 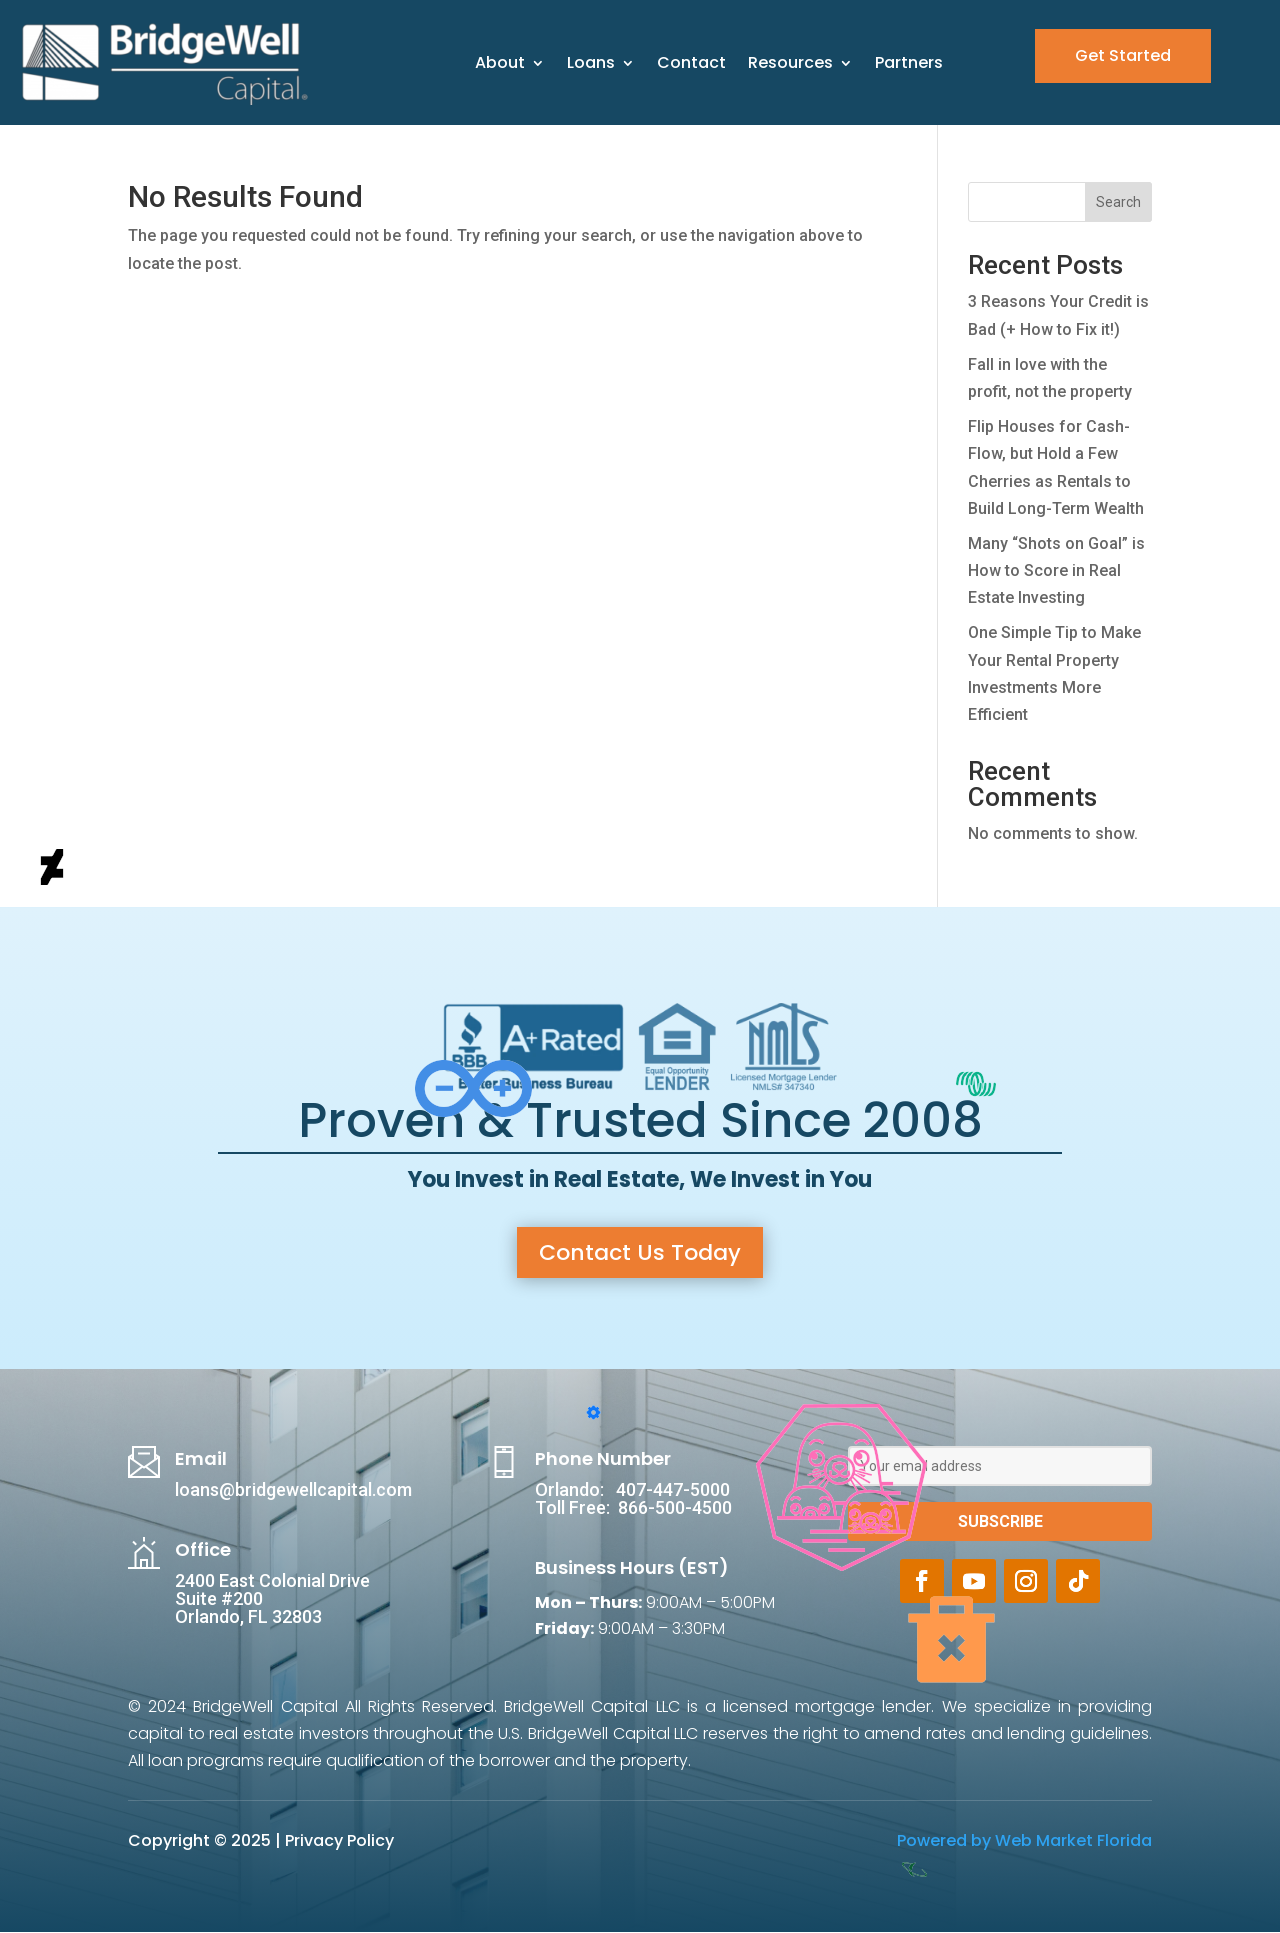 I want to click on access settings or preferences, so click(x=593, y=1412).